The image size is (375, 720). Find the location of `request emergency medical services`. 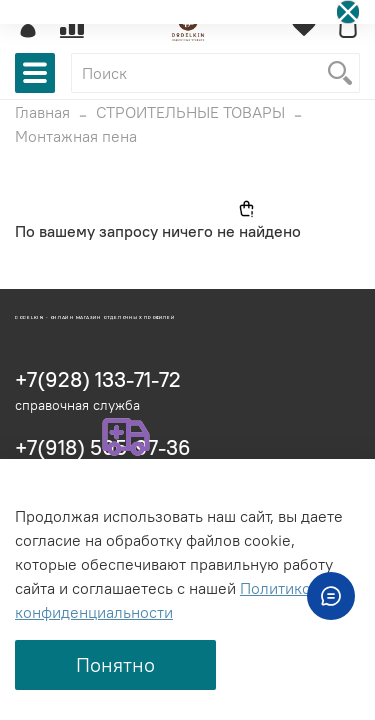

request emergency medical services is located at coordinates (126, 437).